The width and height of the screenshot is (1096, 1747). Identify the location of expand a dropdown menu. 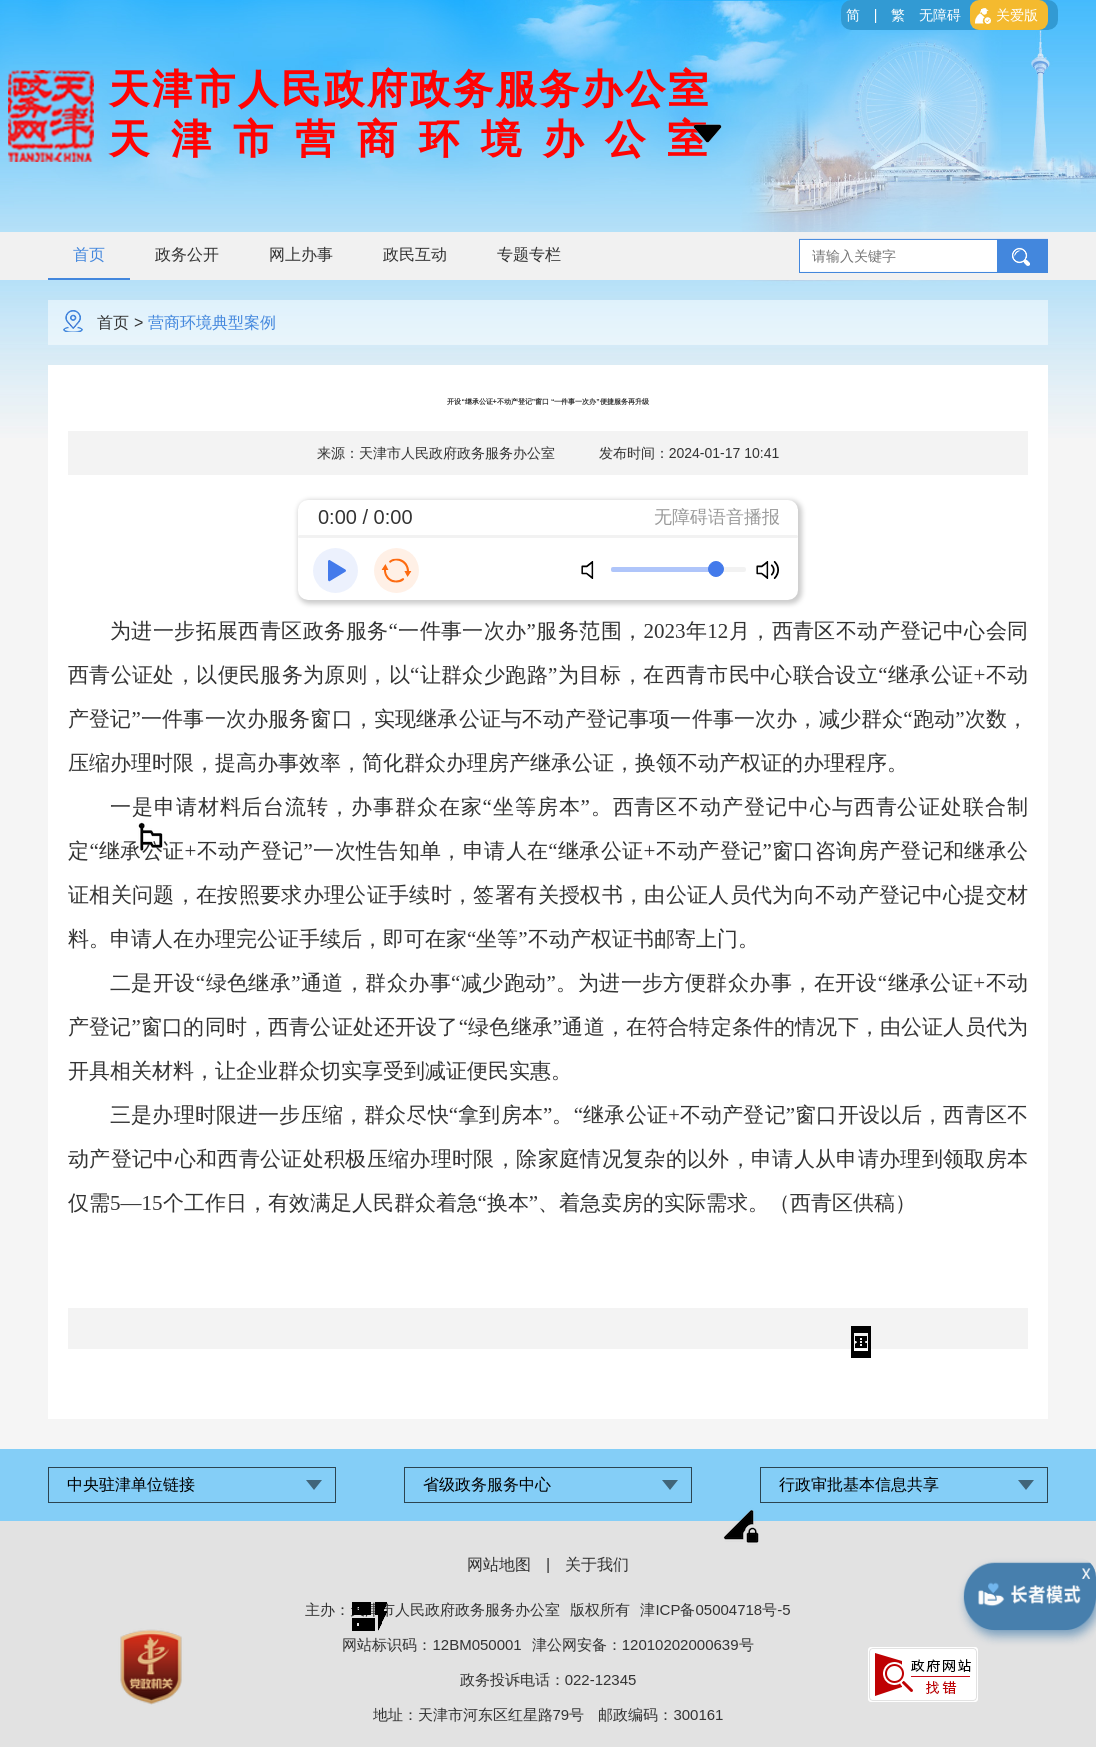
(707, 133).